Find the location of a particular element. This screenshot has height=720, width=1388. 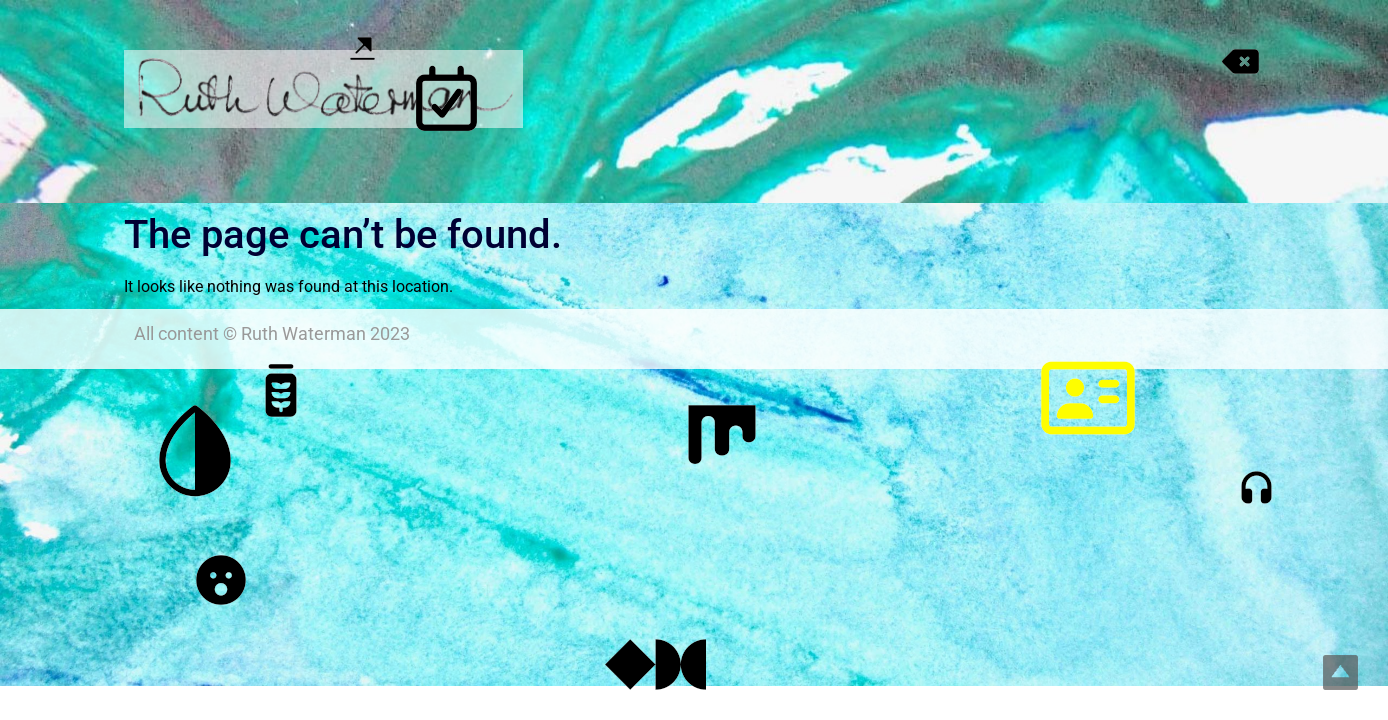

access audio or music player is located at coordinates (1256, 488).